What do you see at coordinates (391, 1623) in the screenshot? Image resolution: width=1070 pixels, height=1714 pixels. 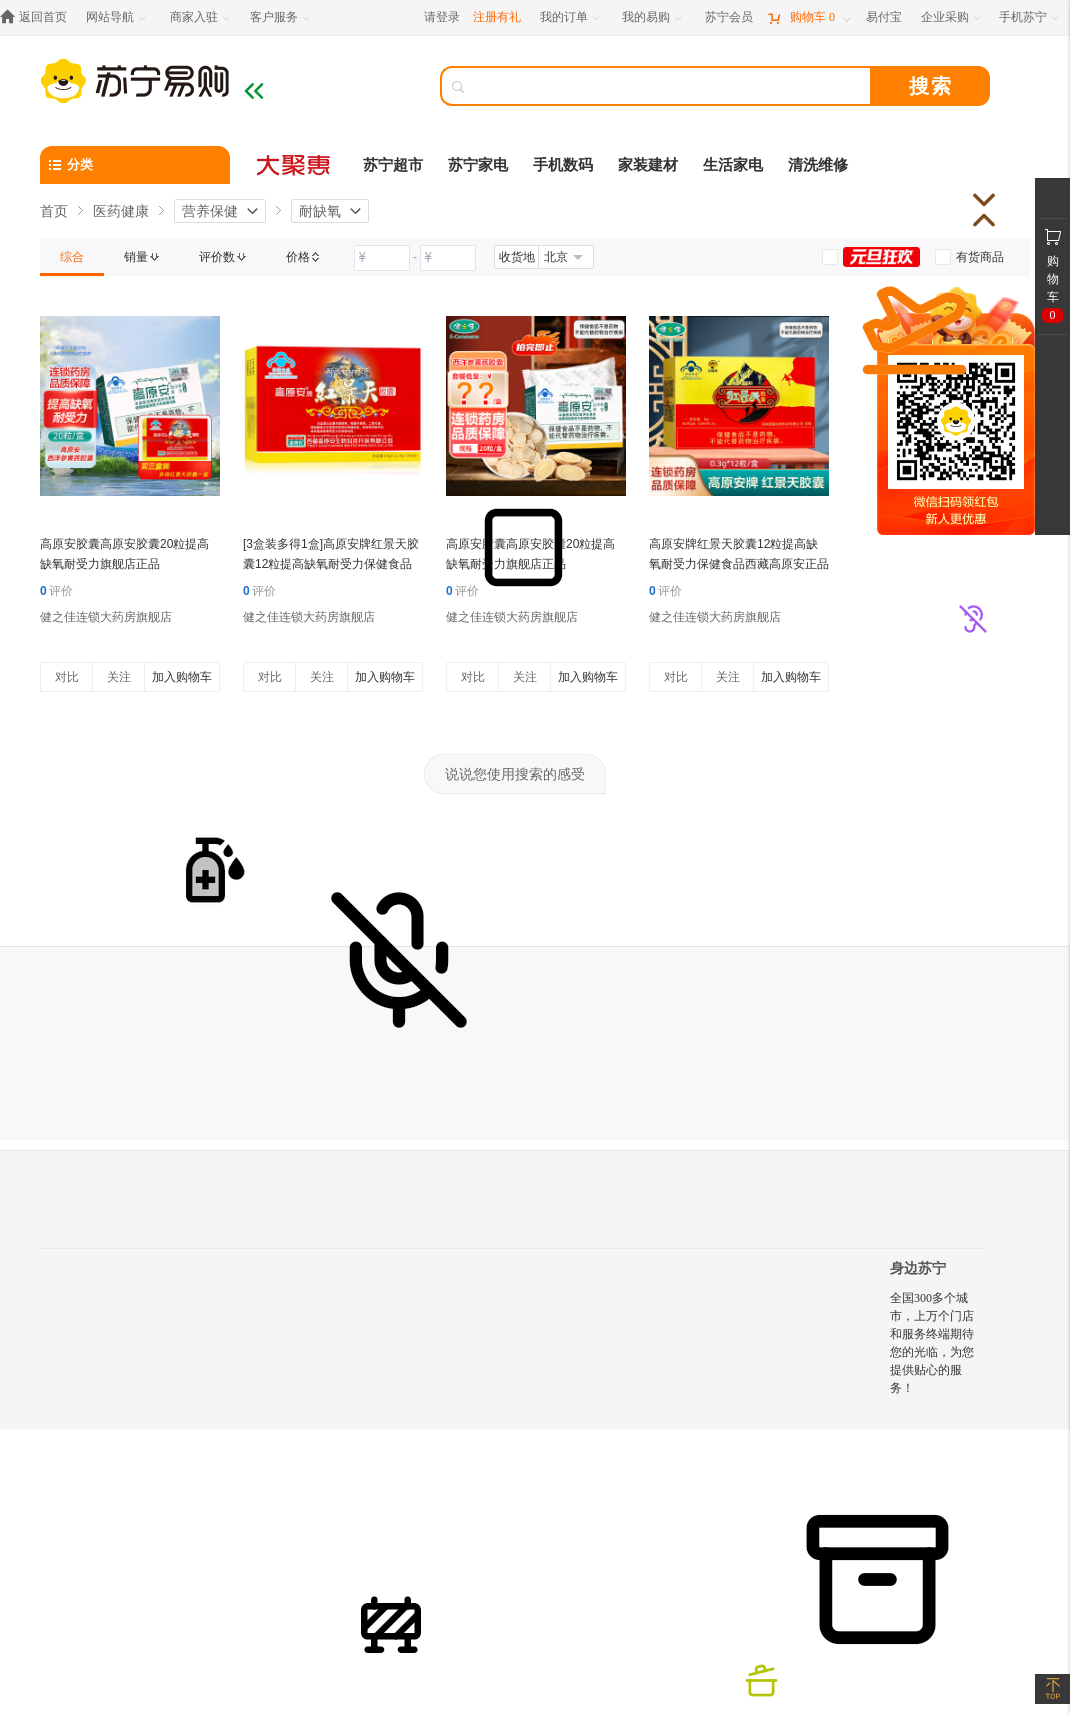 I see `indicates a blocked or restricted area` at bounding box center [391, 1623].